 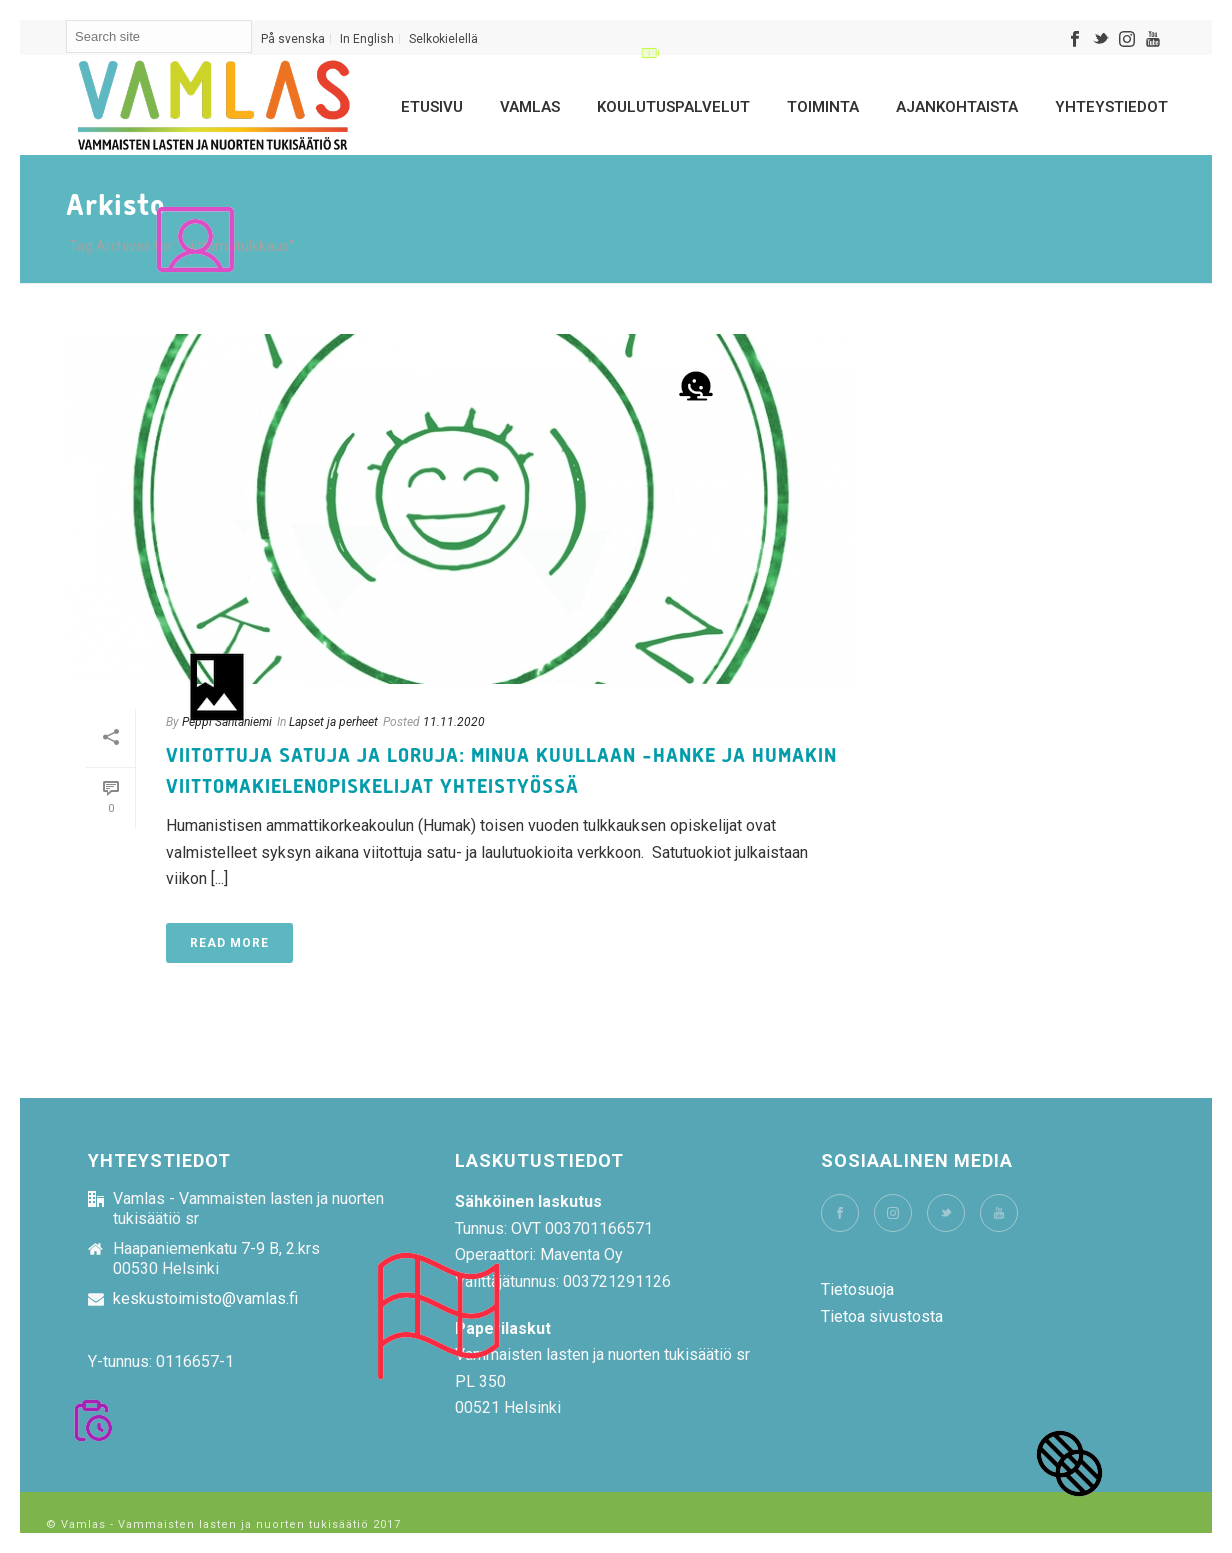 What do you see at coordinates (696, 386) in the screenshot?
I see `indicates something is overwhelmed or struggling` at bounding box center [696, 386].